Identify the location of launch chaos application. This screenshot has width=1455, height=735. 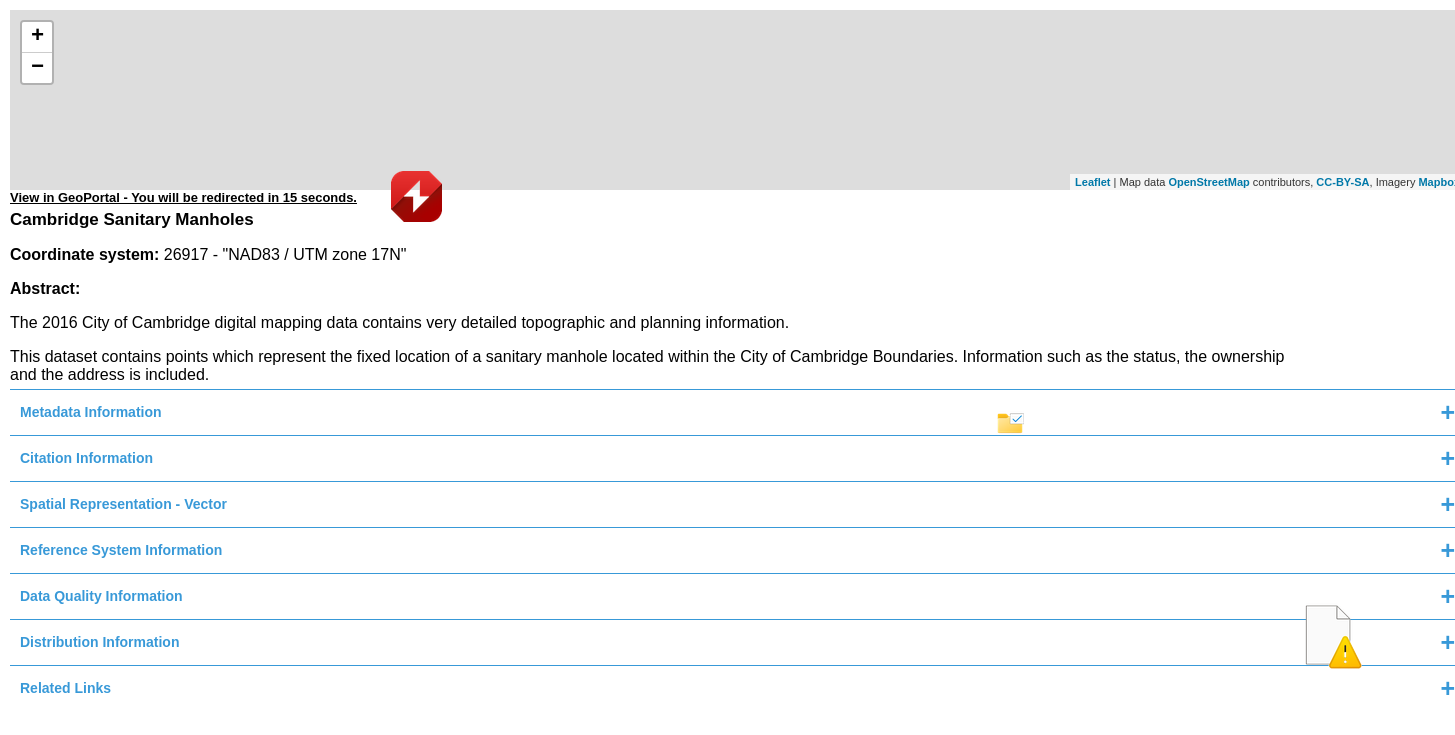
(416, 196).